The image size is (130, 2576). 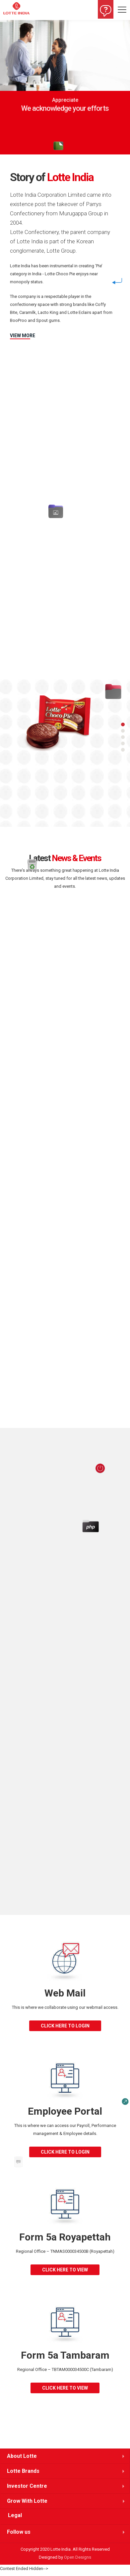 I want to click on indicates a symbolic link or shortcut to another file, so click(x=125, y=2101).